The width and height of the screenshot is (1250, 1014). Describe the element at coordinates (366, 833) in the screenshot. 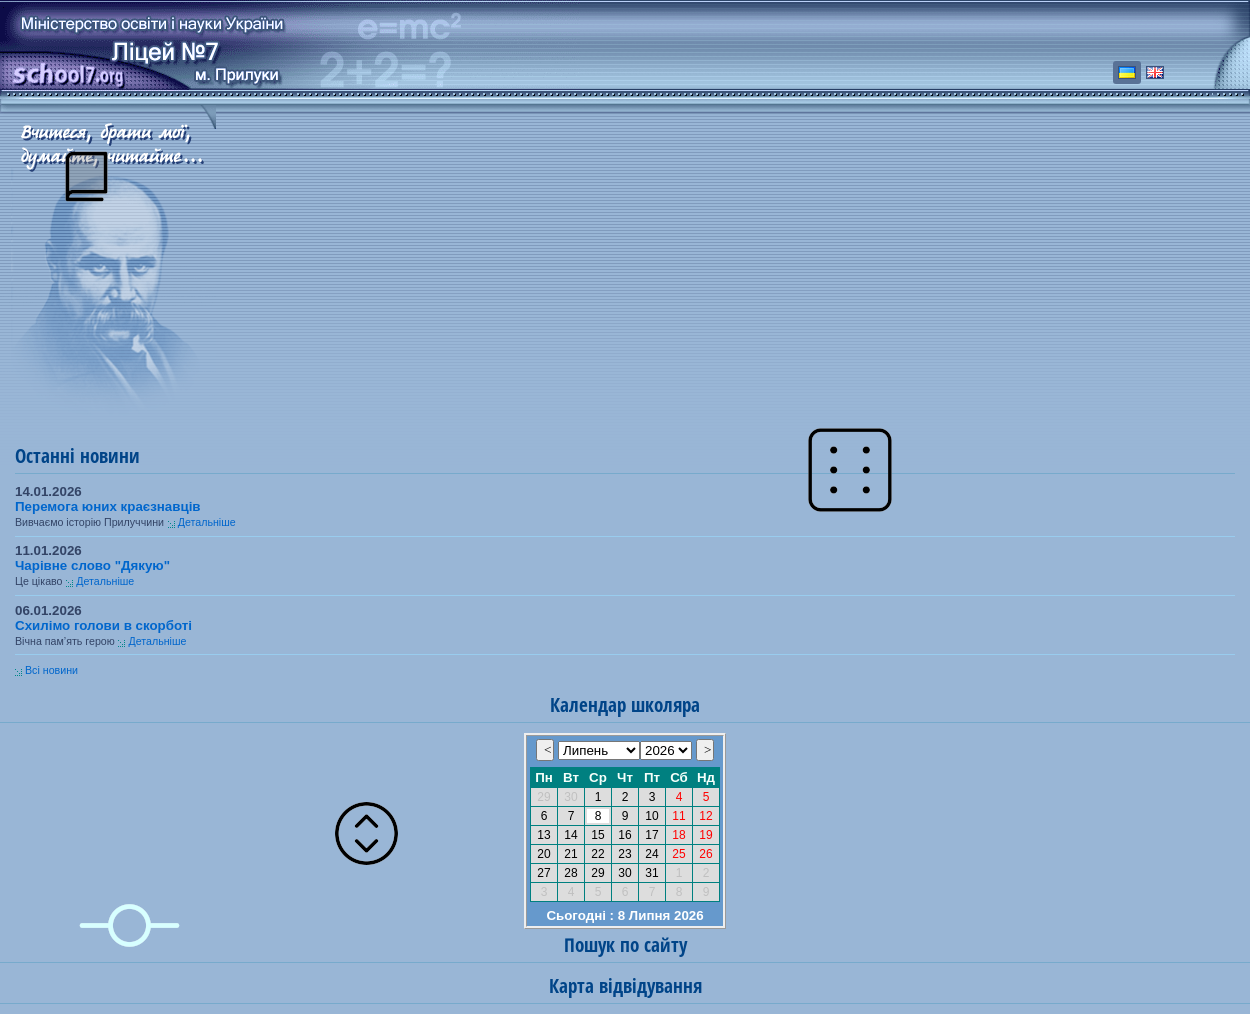

I see `expand or collapse content` at that location.